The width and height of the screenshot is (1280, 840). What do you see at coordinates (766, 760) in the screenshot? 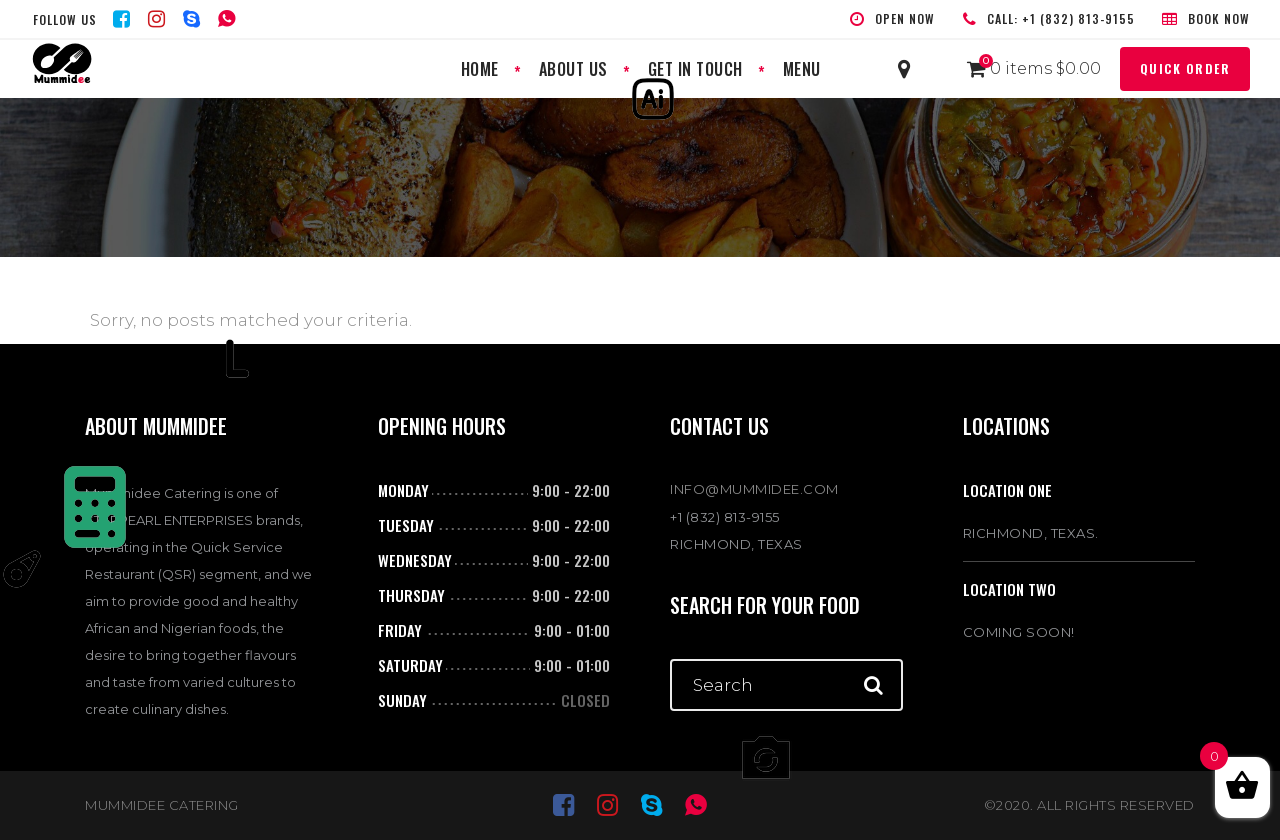
I see `switch to party mode camera filter` at bounding box center [766, 760].